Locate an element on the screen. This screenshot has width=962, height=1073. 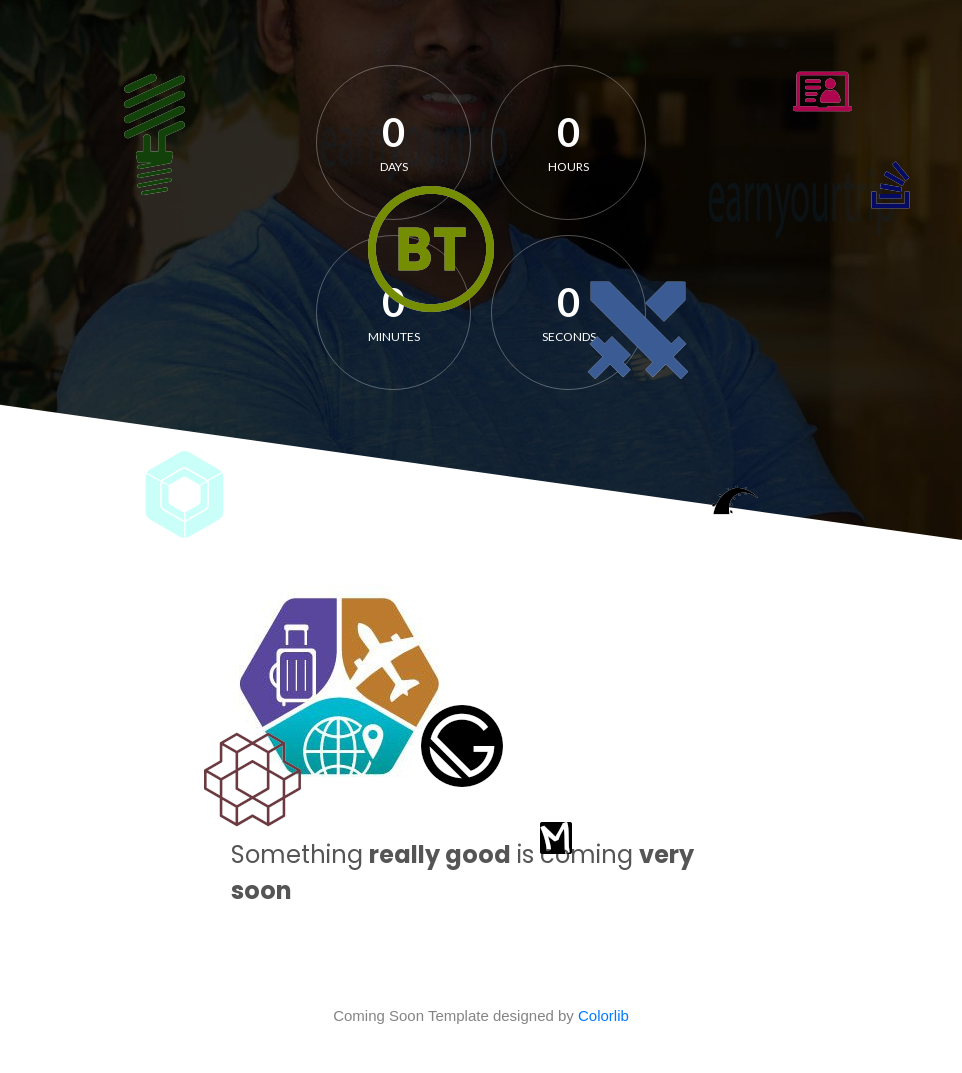
BT (British Telecom) company logo is located at coordinates (431, 249).